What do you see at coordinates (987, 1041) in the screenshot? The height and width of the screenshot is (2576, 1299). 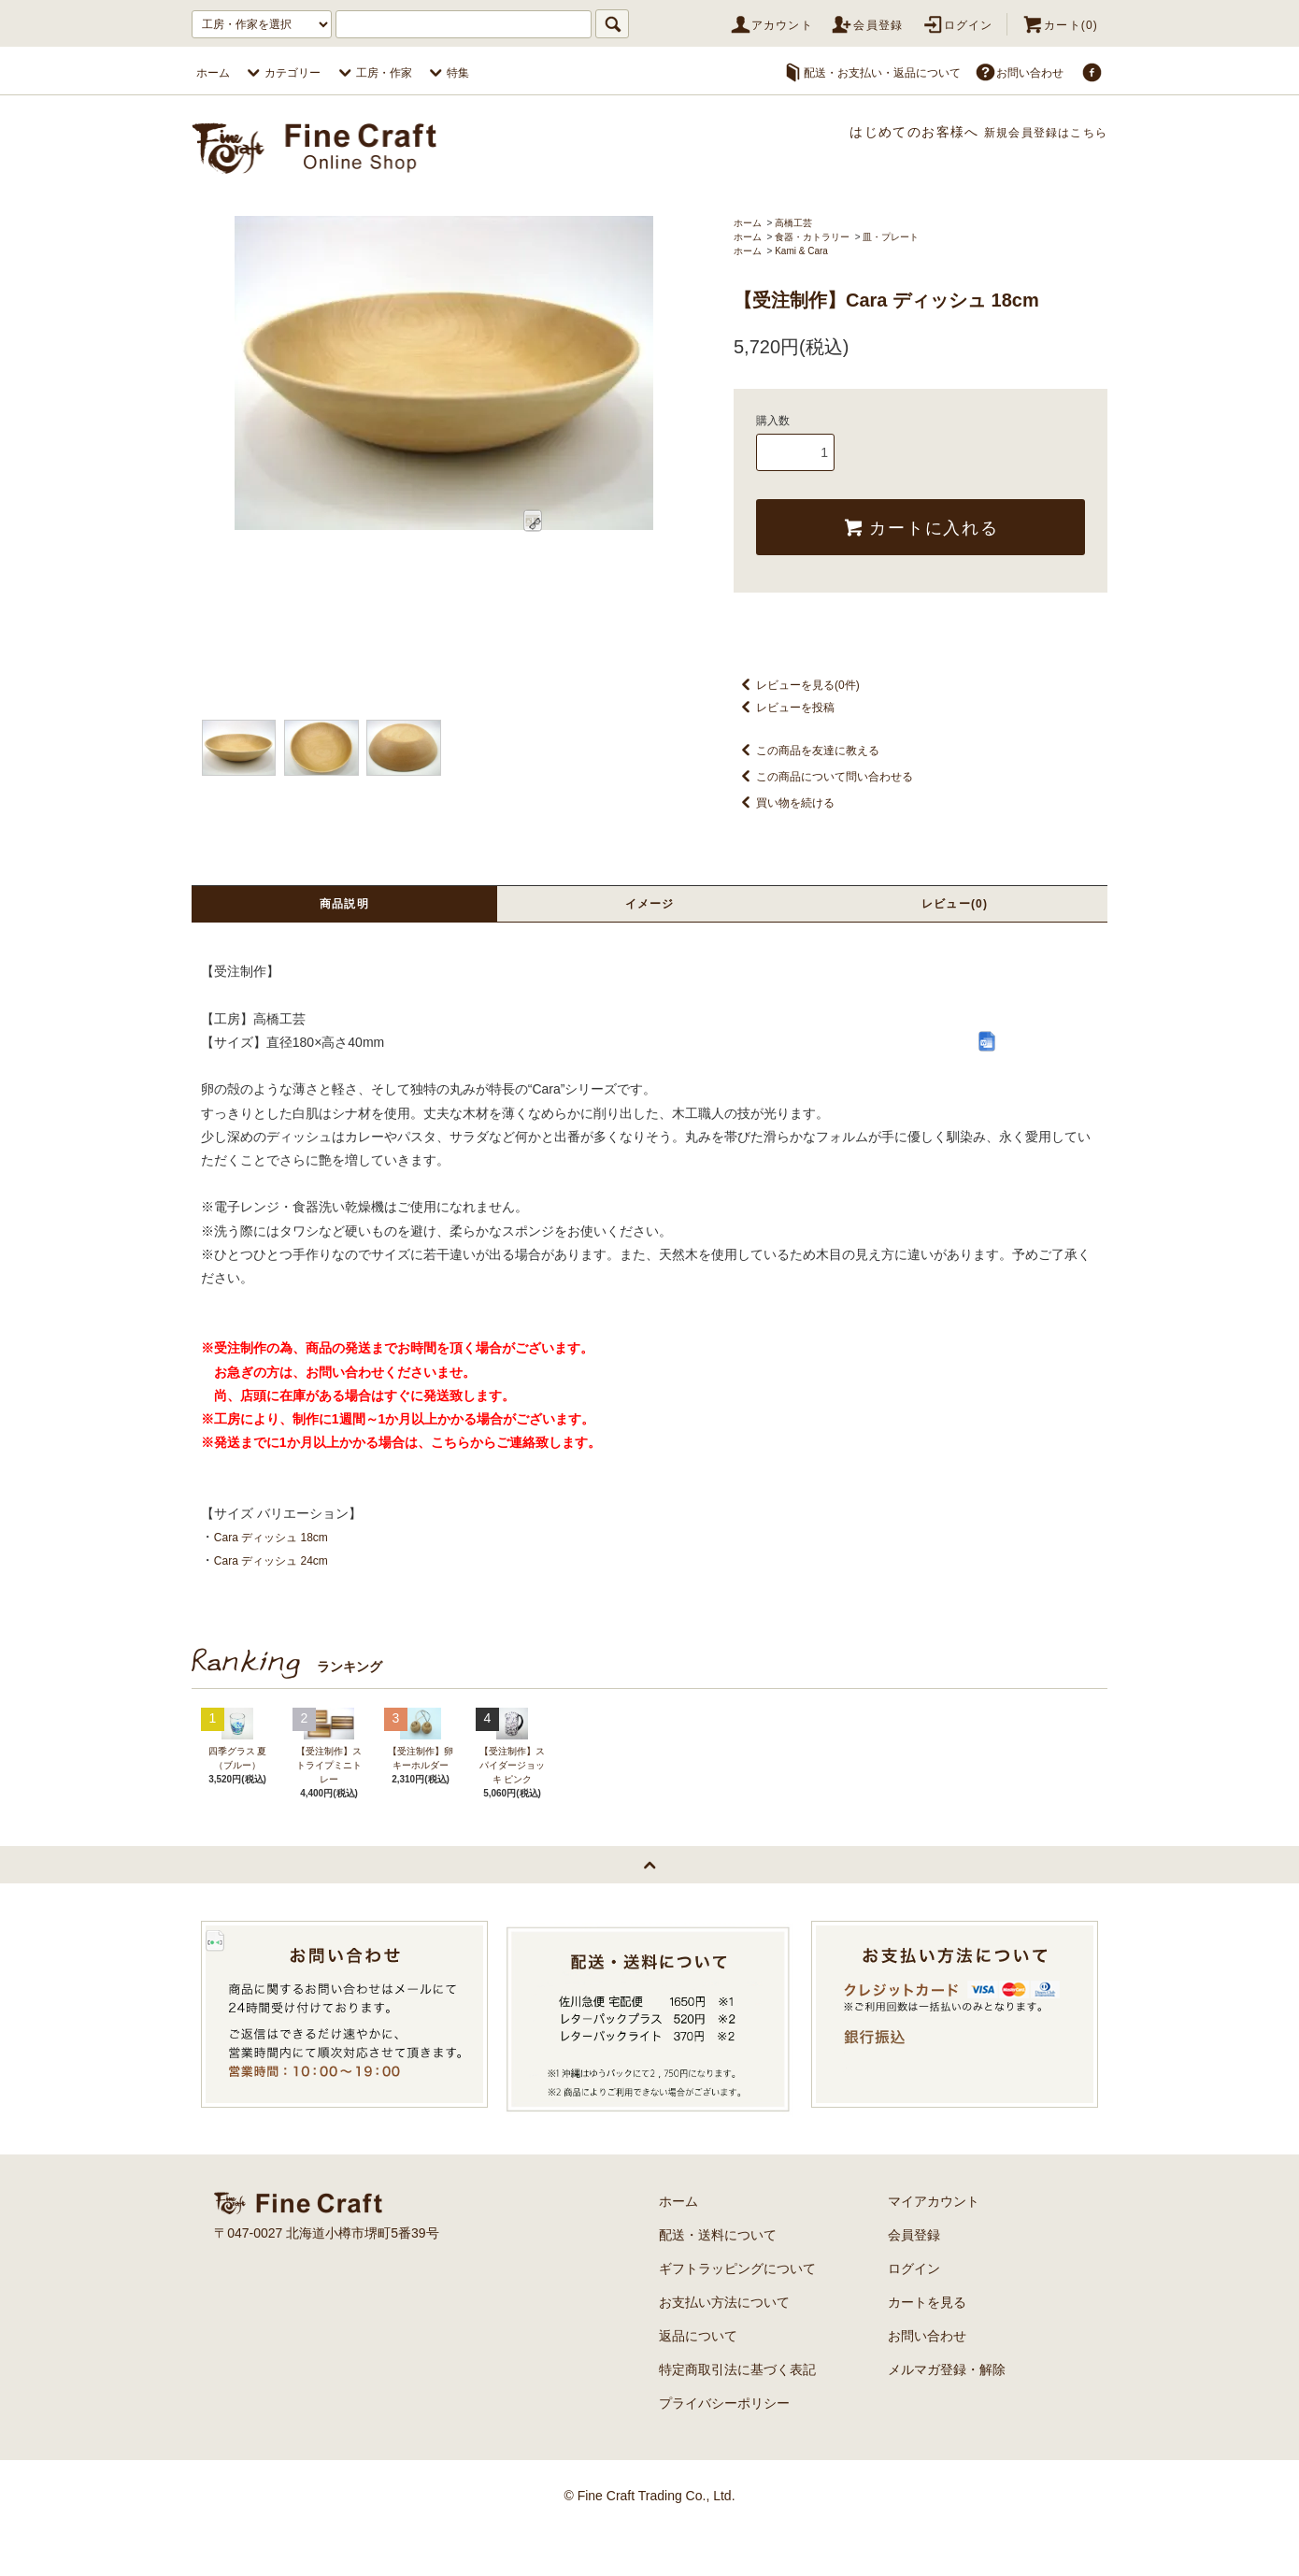 I see `a microsoft word document file` at bounding box center [987, 1041].